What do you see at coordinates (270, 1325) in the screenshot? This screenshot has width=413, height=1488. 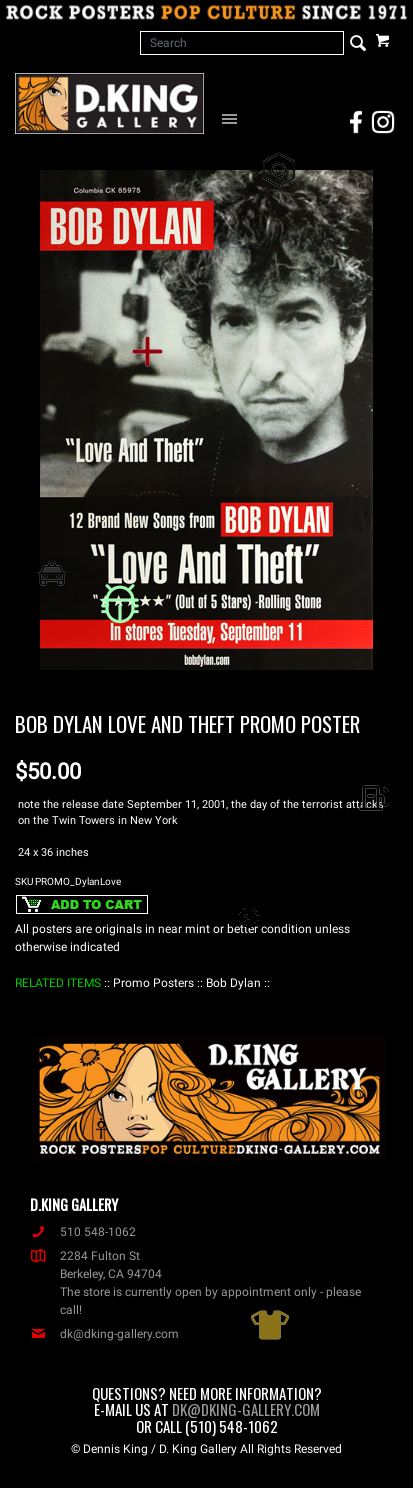 I see `browse clothing or apparel items` at bounding box center [270, 1325].